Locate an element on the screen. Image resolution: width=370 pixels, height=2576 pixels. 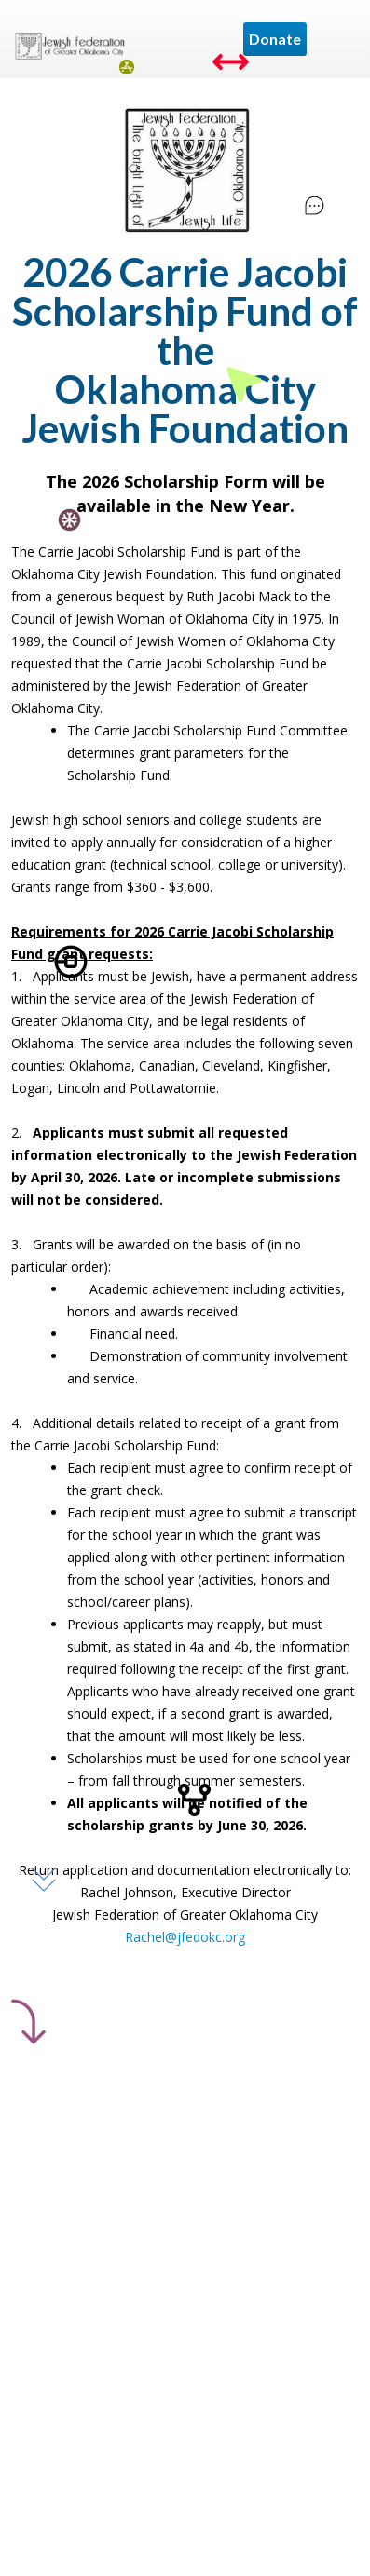
fork a repository or branch is located at coordinates (194, 1800).